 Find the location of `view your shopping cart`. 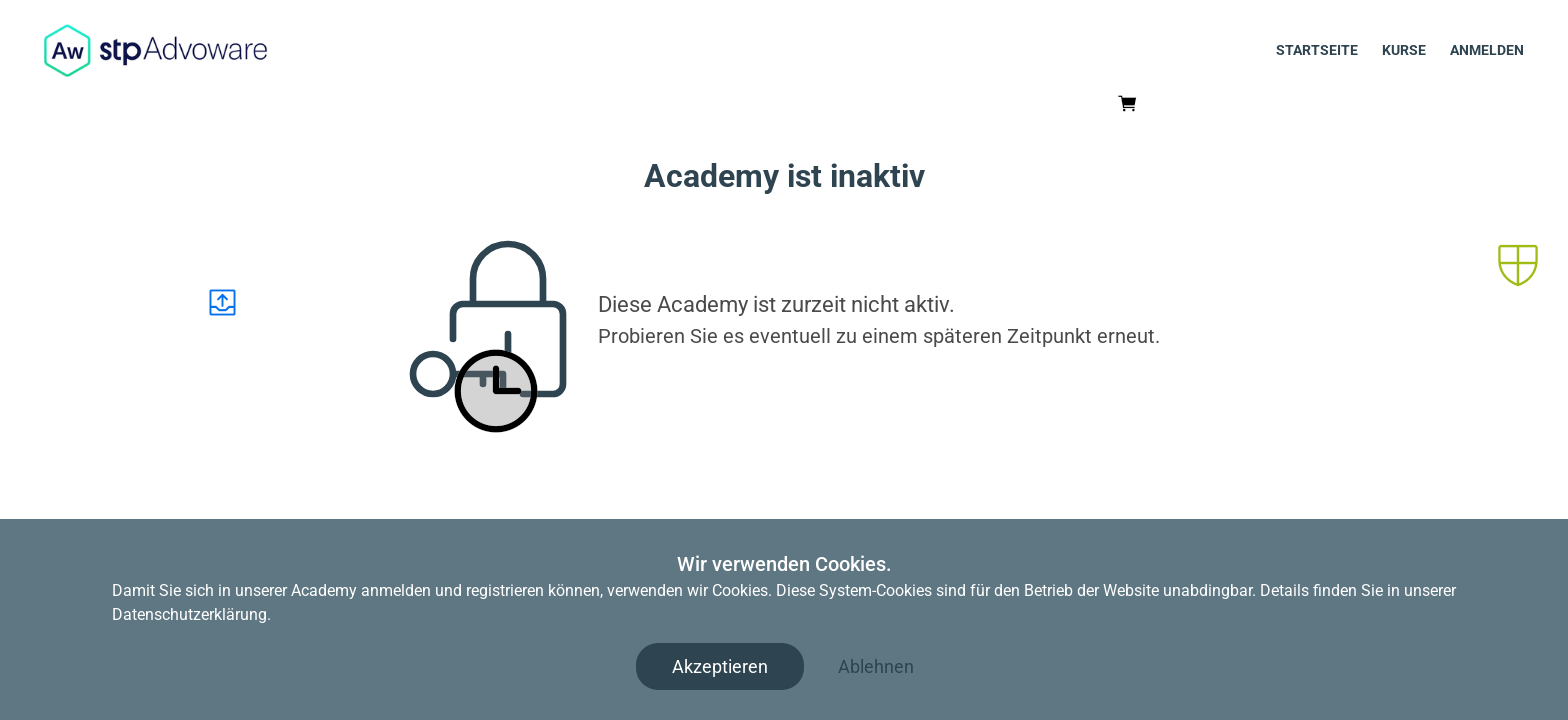

view your shopping cart is located at coordinates (1127, 103).